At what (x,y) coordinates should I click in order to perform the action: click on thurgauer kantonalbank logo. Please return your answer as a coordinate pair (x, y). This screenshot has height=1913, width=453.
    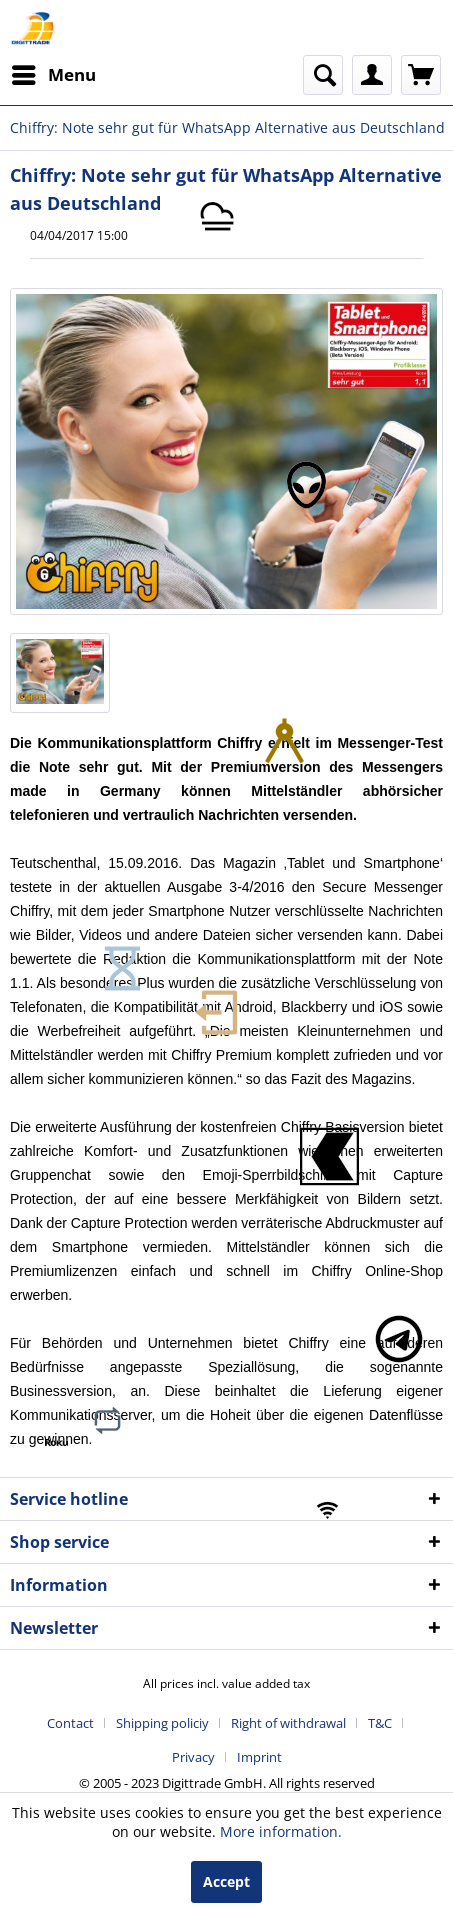
    Looking at the image, I should click on (329, 1156).